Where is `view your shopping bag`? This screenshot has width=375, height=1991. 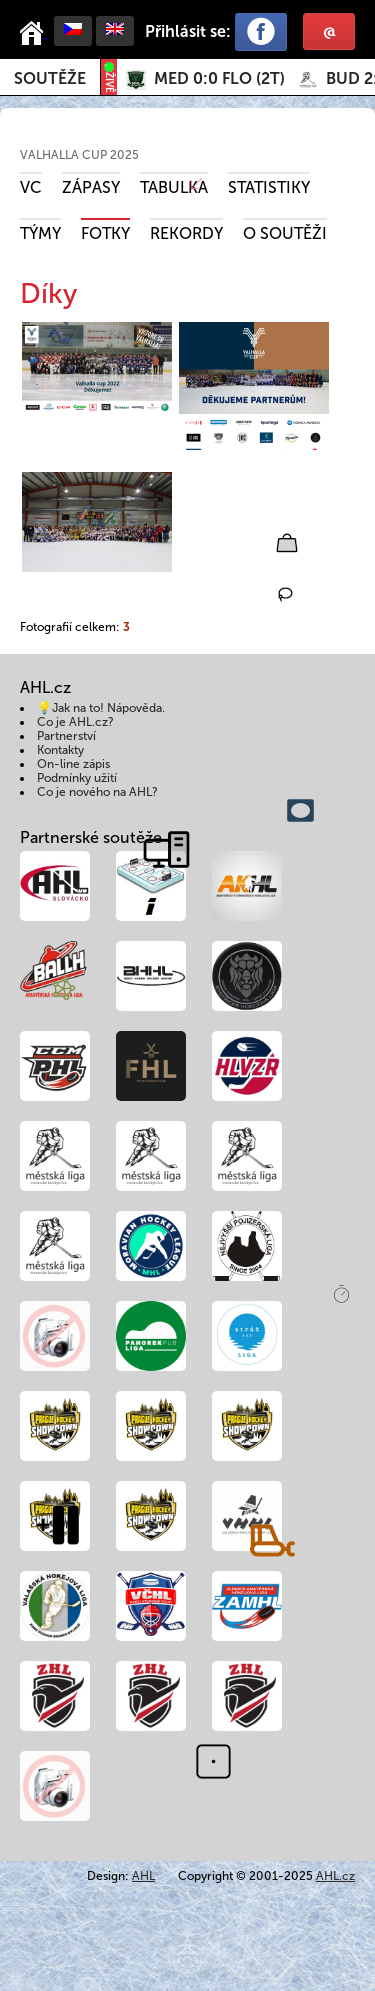
view your shopping bag is located at coordinates (287, 544).